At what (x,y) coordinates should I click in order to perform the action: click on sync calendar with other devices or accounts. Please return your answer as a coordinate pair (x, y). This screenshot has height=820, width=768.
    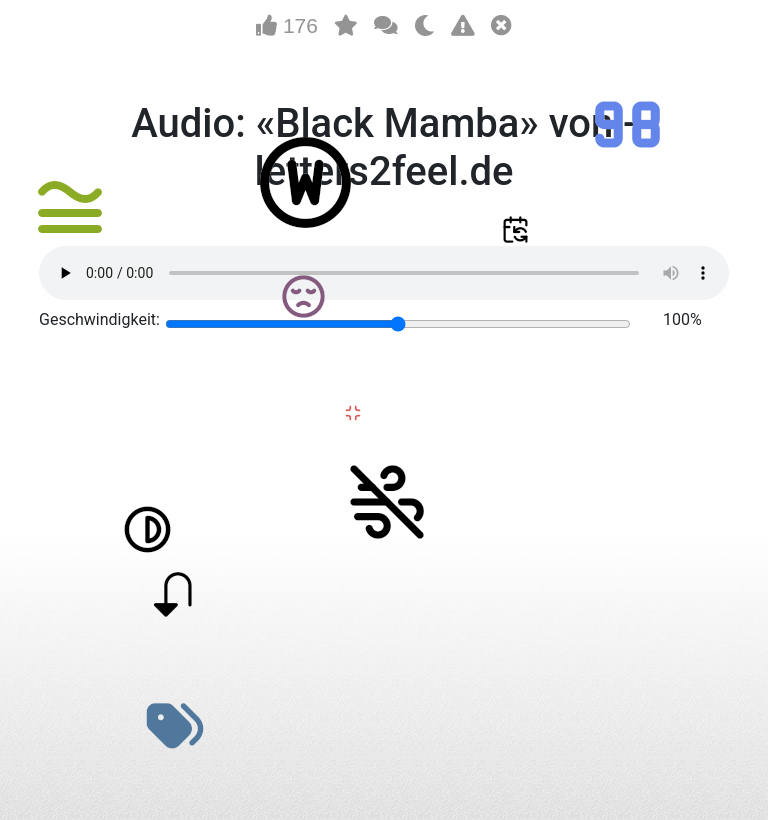
    Looking at the image, I should click on (515, 229).